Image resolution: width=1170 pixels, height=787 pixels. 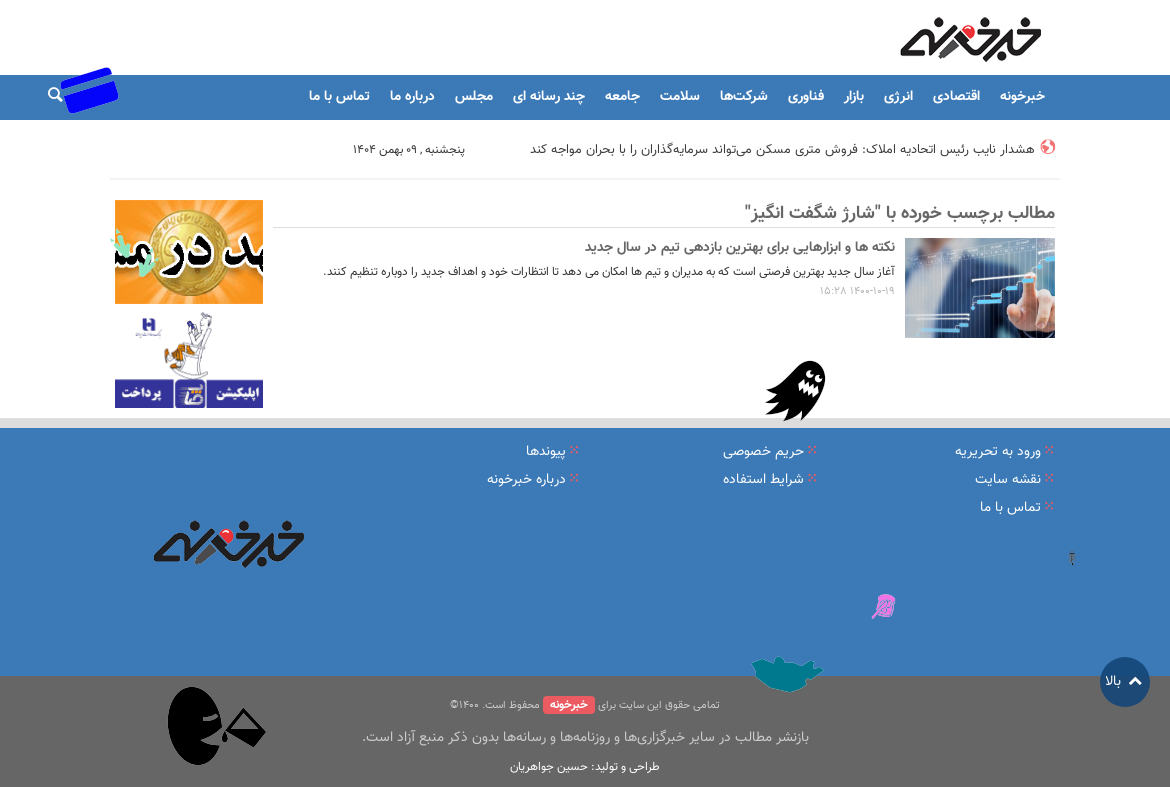 I want to click on indicates dinosaur or velociraptor content in a game, so click(x=134, y=252).